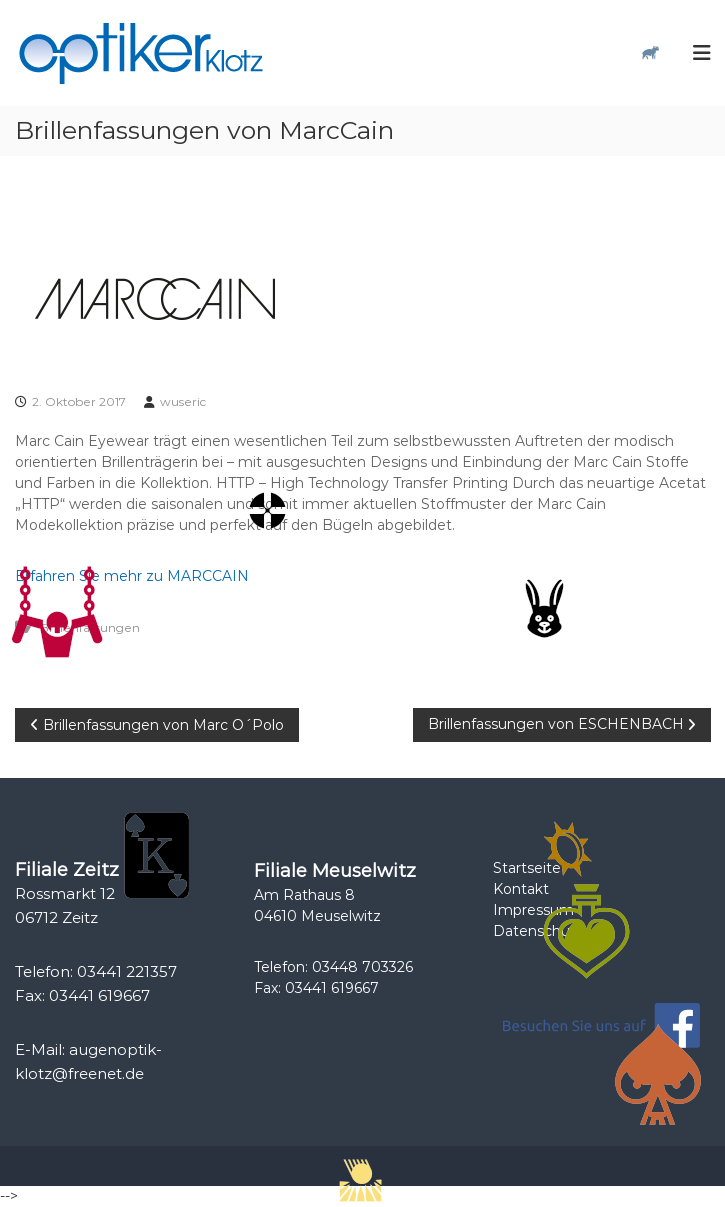 Image resolution: width=725 pixels, height=1207 pixels. I want to click on king of spades playing card, so click(156, 855).